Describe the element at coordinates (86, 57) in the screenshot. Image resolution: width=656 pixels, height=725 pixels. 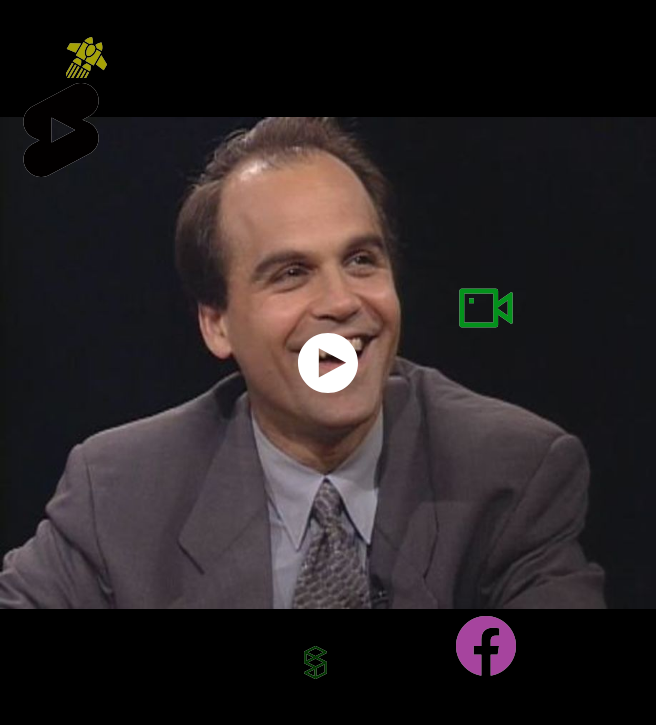
I see `jitpack package repository logo` at that location.